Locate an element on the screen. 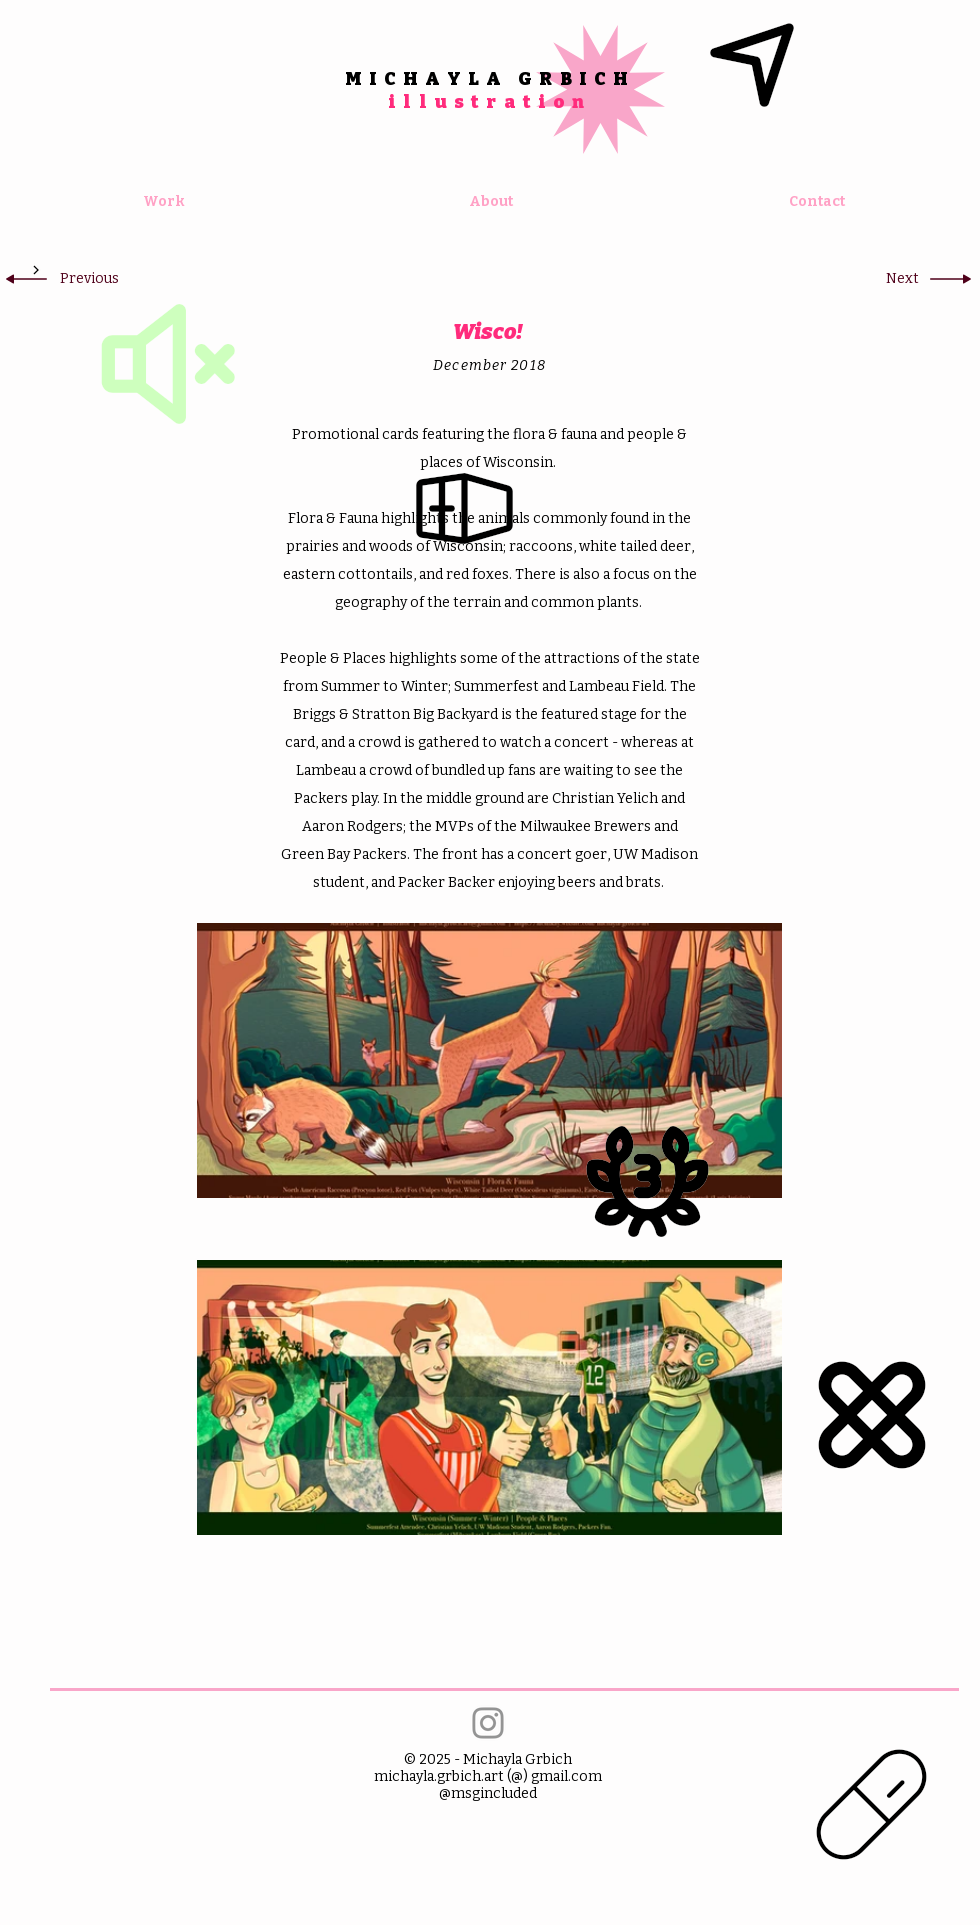 Image resolution: width=980 pixels, height=1925 pixels. view shipping or freight details is located at coordinates (464, 508).